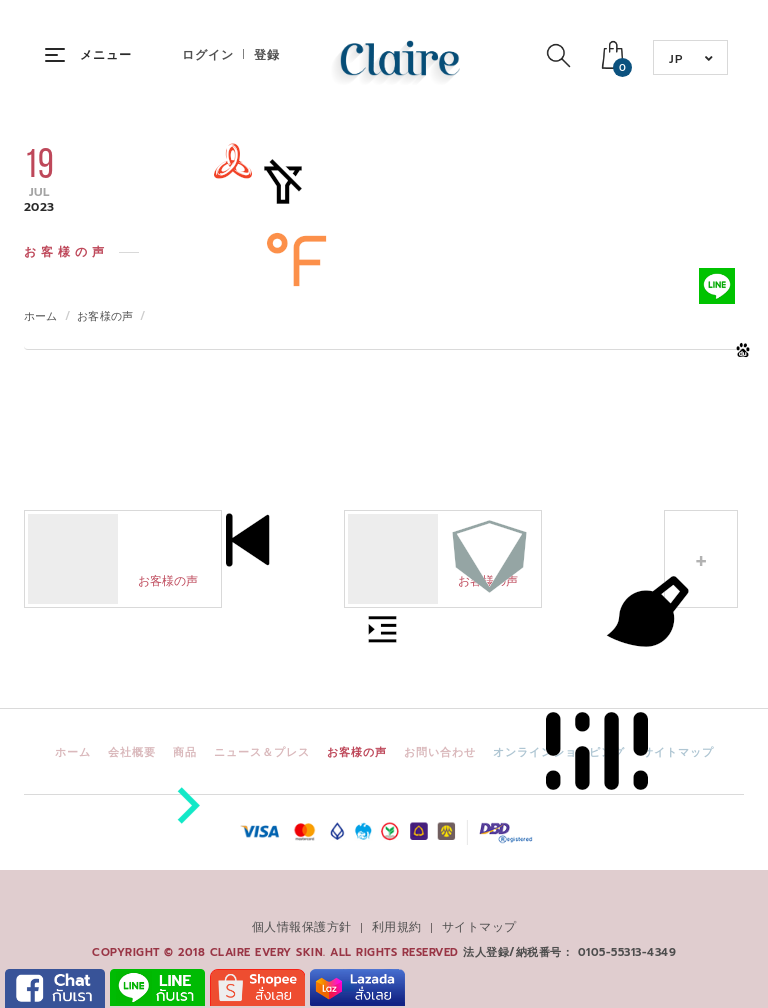  I want to click on indicates temperature displayed in fahrenheit, so click(299, 259).